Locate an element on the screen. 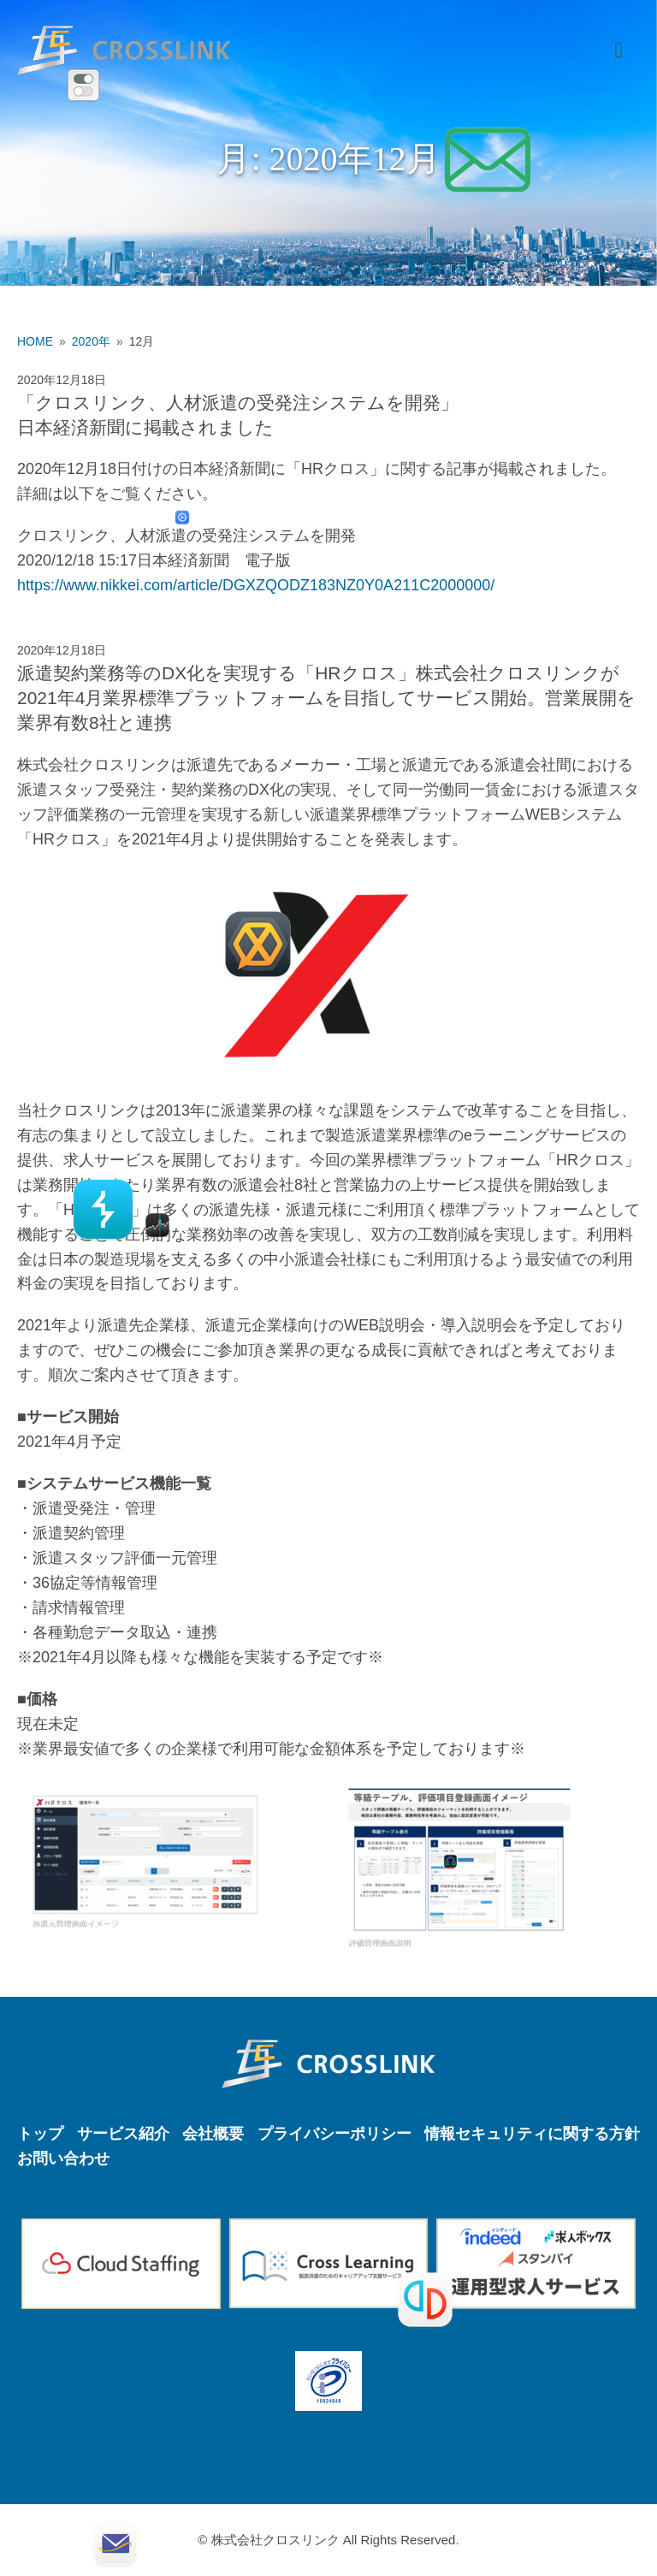  open desktop preferences settings is located at coordinates (83, 85).